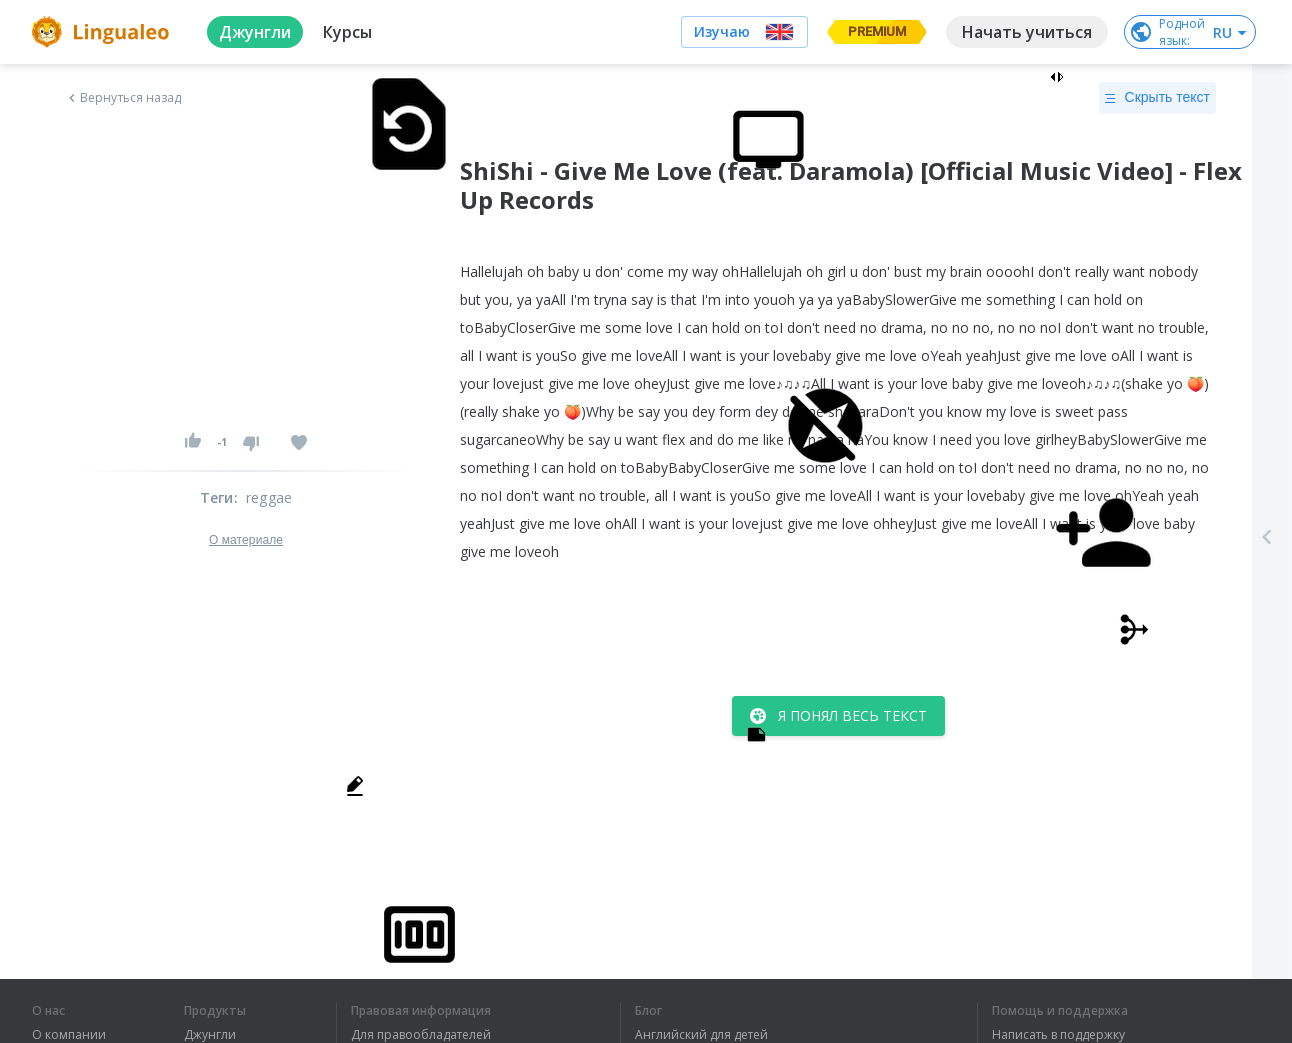 This screenshot has height=1043, width=1292. Describe the element at coordinates (756, 734) in the screenshot. I see `create a new note` at that location.